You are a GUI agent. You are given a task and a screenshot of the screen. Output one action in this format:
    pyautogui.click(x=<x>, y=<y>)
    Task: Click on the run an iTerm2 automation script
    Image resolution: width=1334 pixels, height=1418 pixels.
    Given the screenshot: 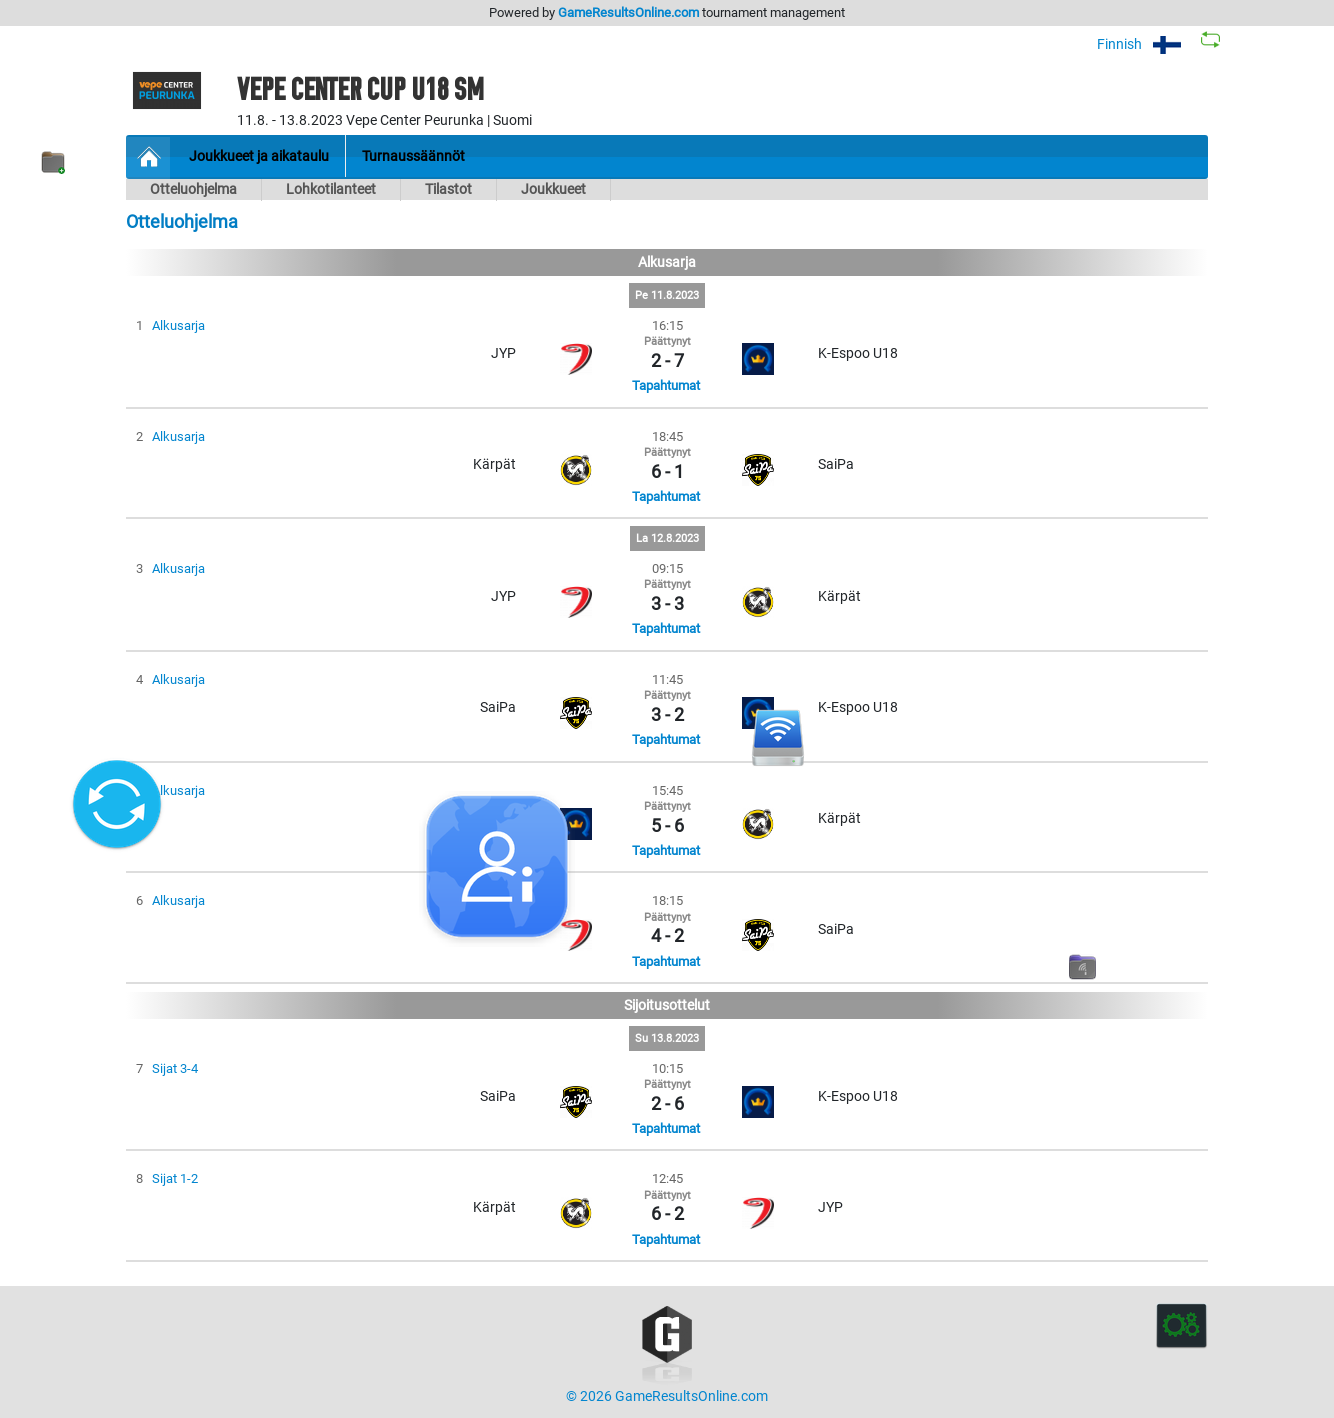 What is the action you would take?
    pyautogui.click(x=1181, y=1325)
    